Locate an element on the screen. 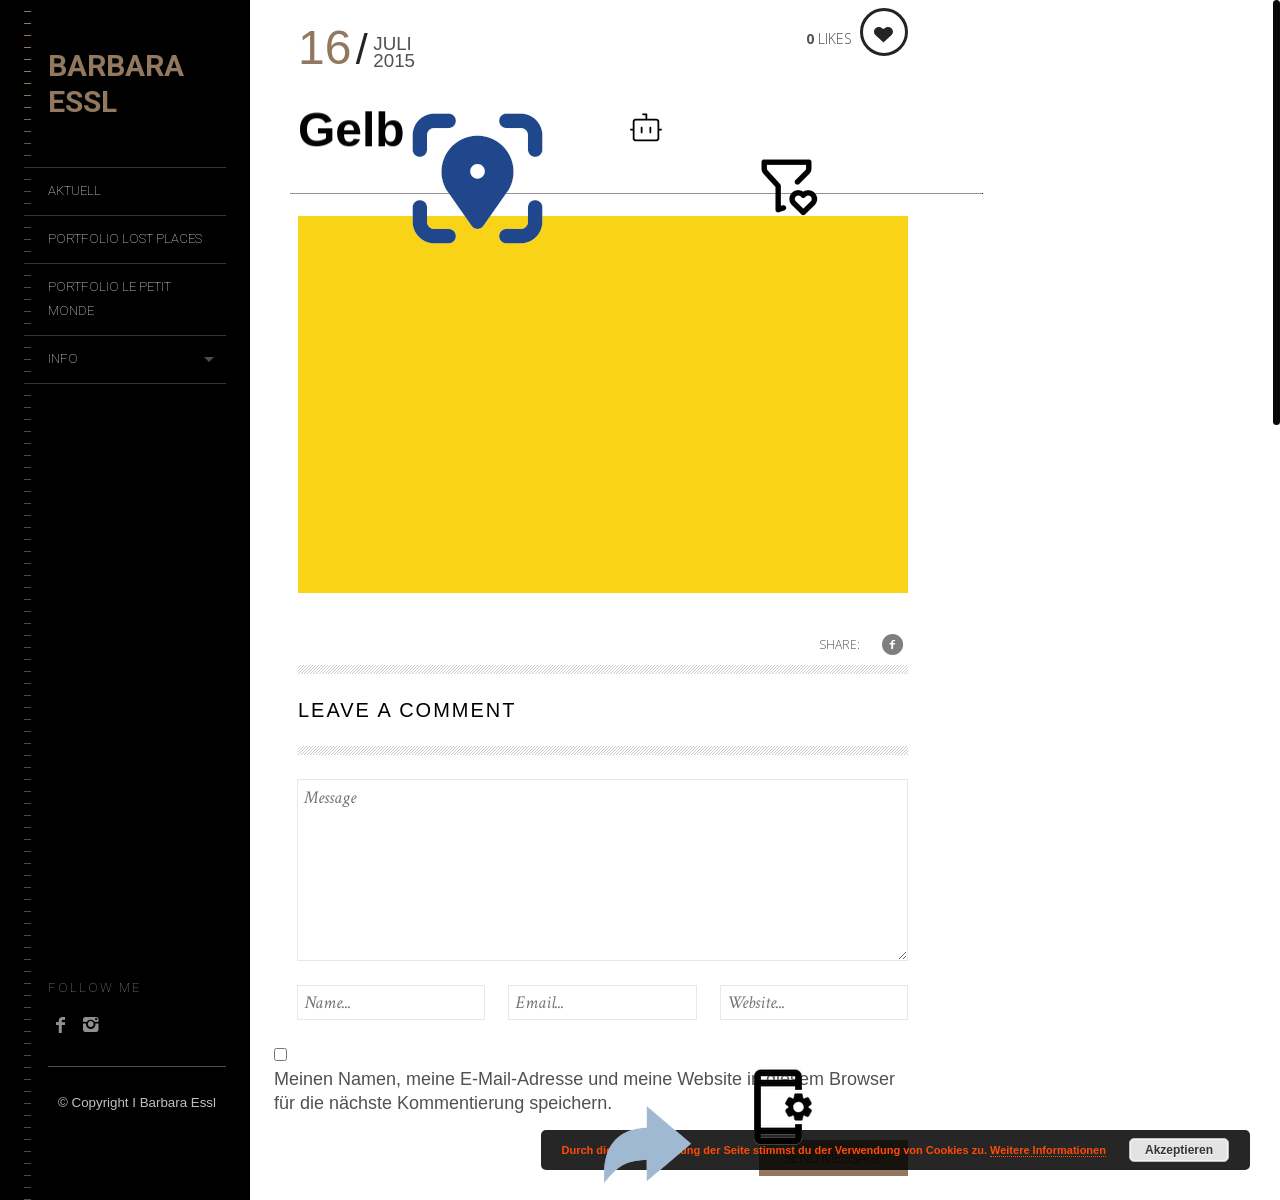  share or forward content is located at coordinates (647, 1144).